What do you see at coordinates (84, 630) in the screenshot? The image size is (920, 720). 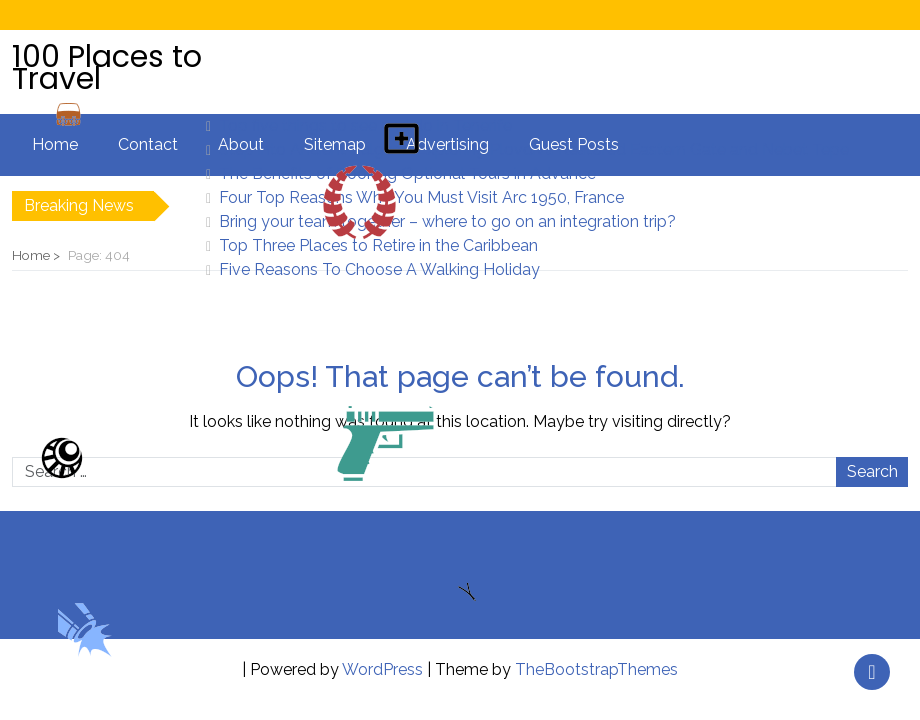 I see `fire cannon or launch projectile` at bounding box center [84, 630].